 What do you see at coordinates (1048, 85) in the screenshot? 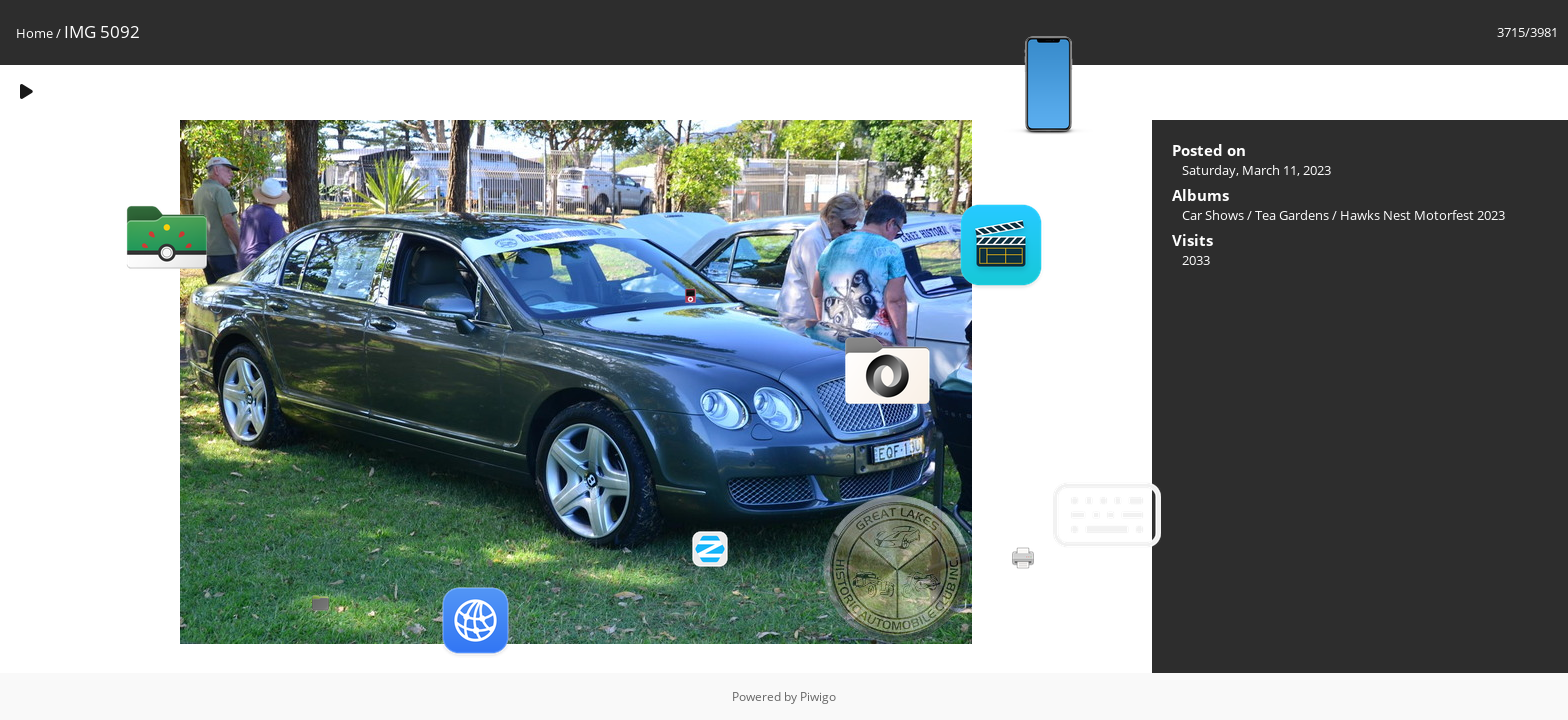
I see `connect to or manage your iPhone` at bounding box center [1048, 85].